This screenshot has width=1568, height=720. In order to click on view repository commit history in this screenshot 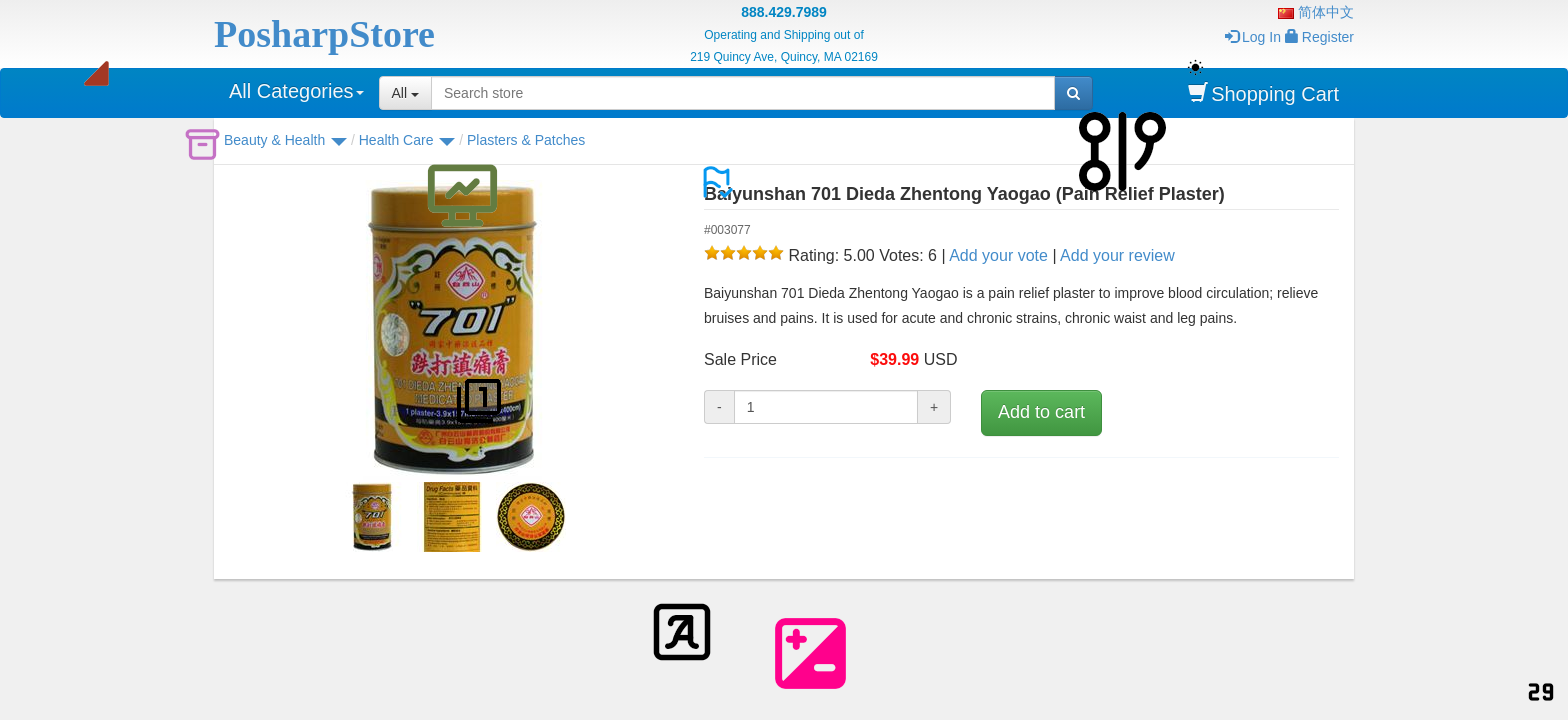, I will do `click(1122, 151)`.